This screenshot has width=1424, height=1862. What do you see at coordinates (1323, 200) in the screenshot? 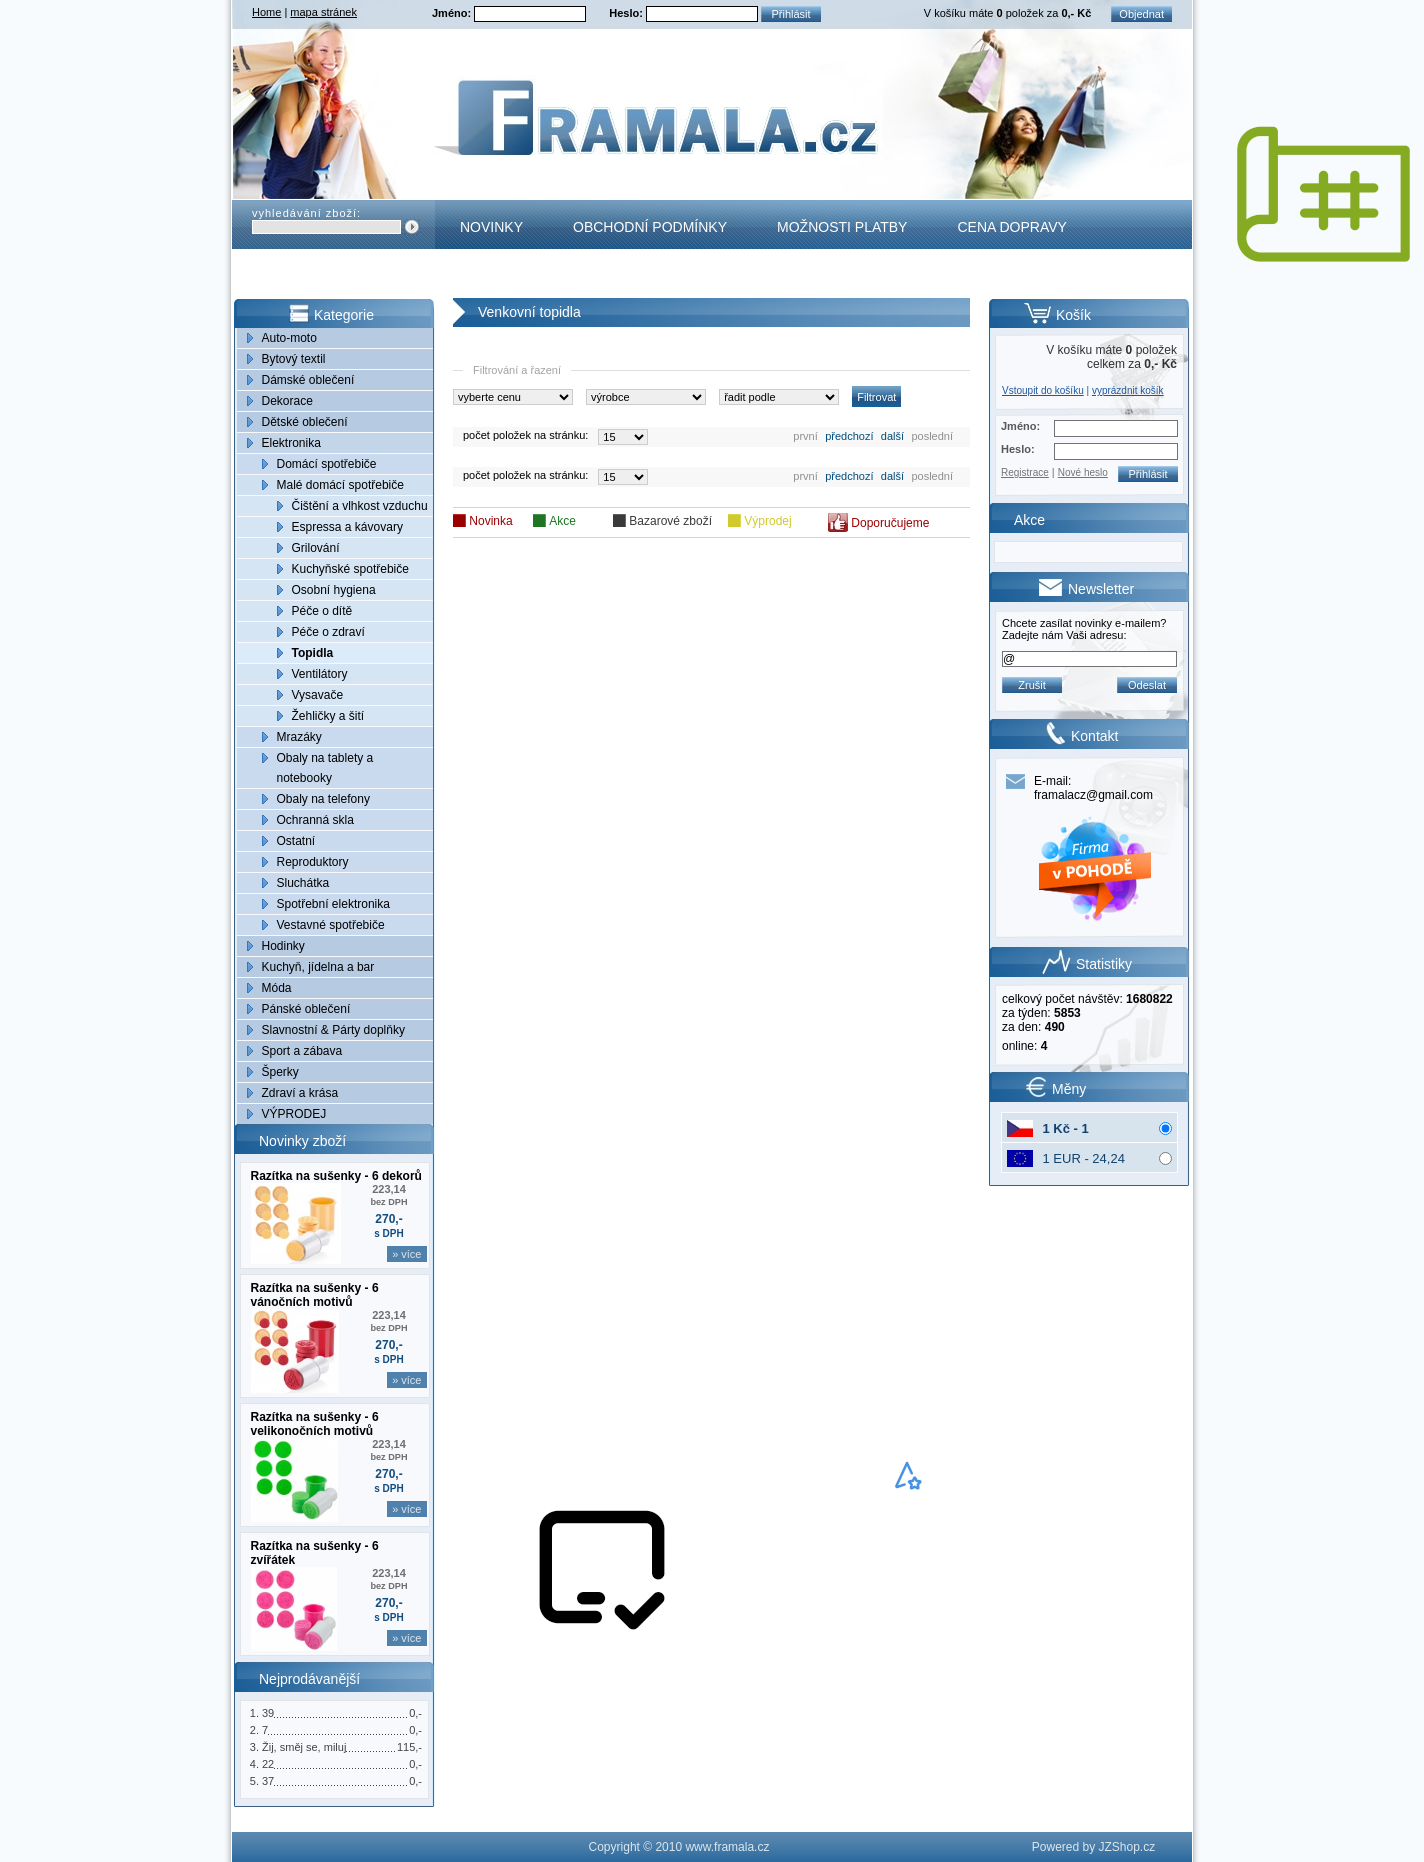
I see `view project blueprints or technical plans` at bounding box center [1323, 200].